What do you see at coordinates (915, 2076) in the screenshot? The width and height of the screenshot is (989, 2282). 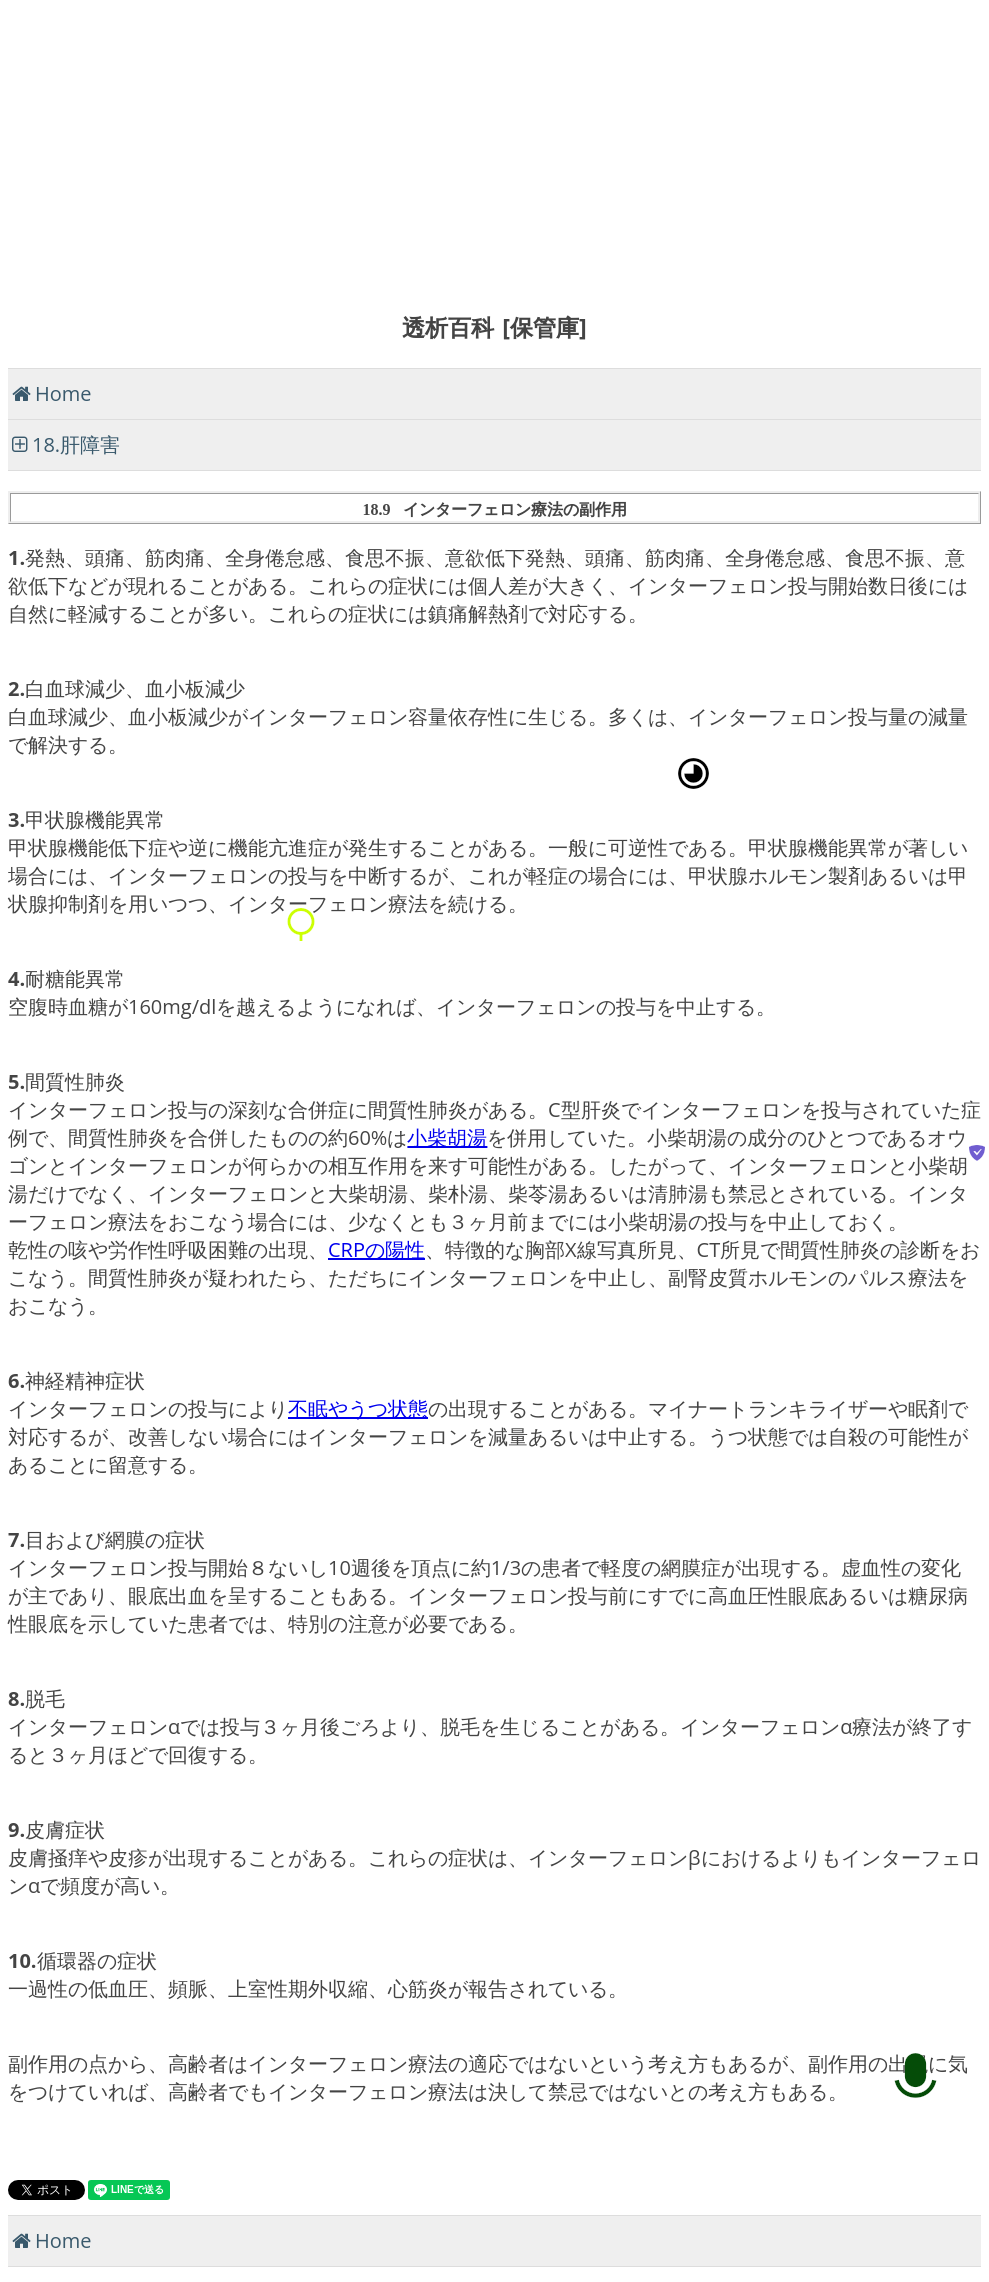 I see `tap to start voice recording` at bounding box center [915, 2076].